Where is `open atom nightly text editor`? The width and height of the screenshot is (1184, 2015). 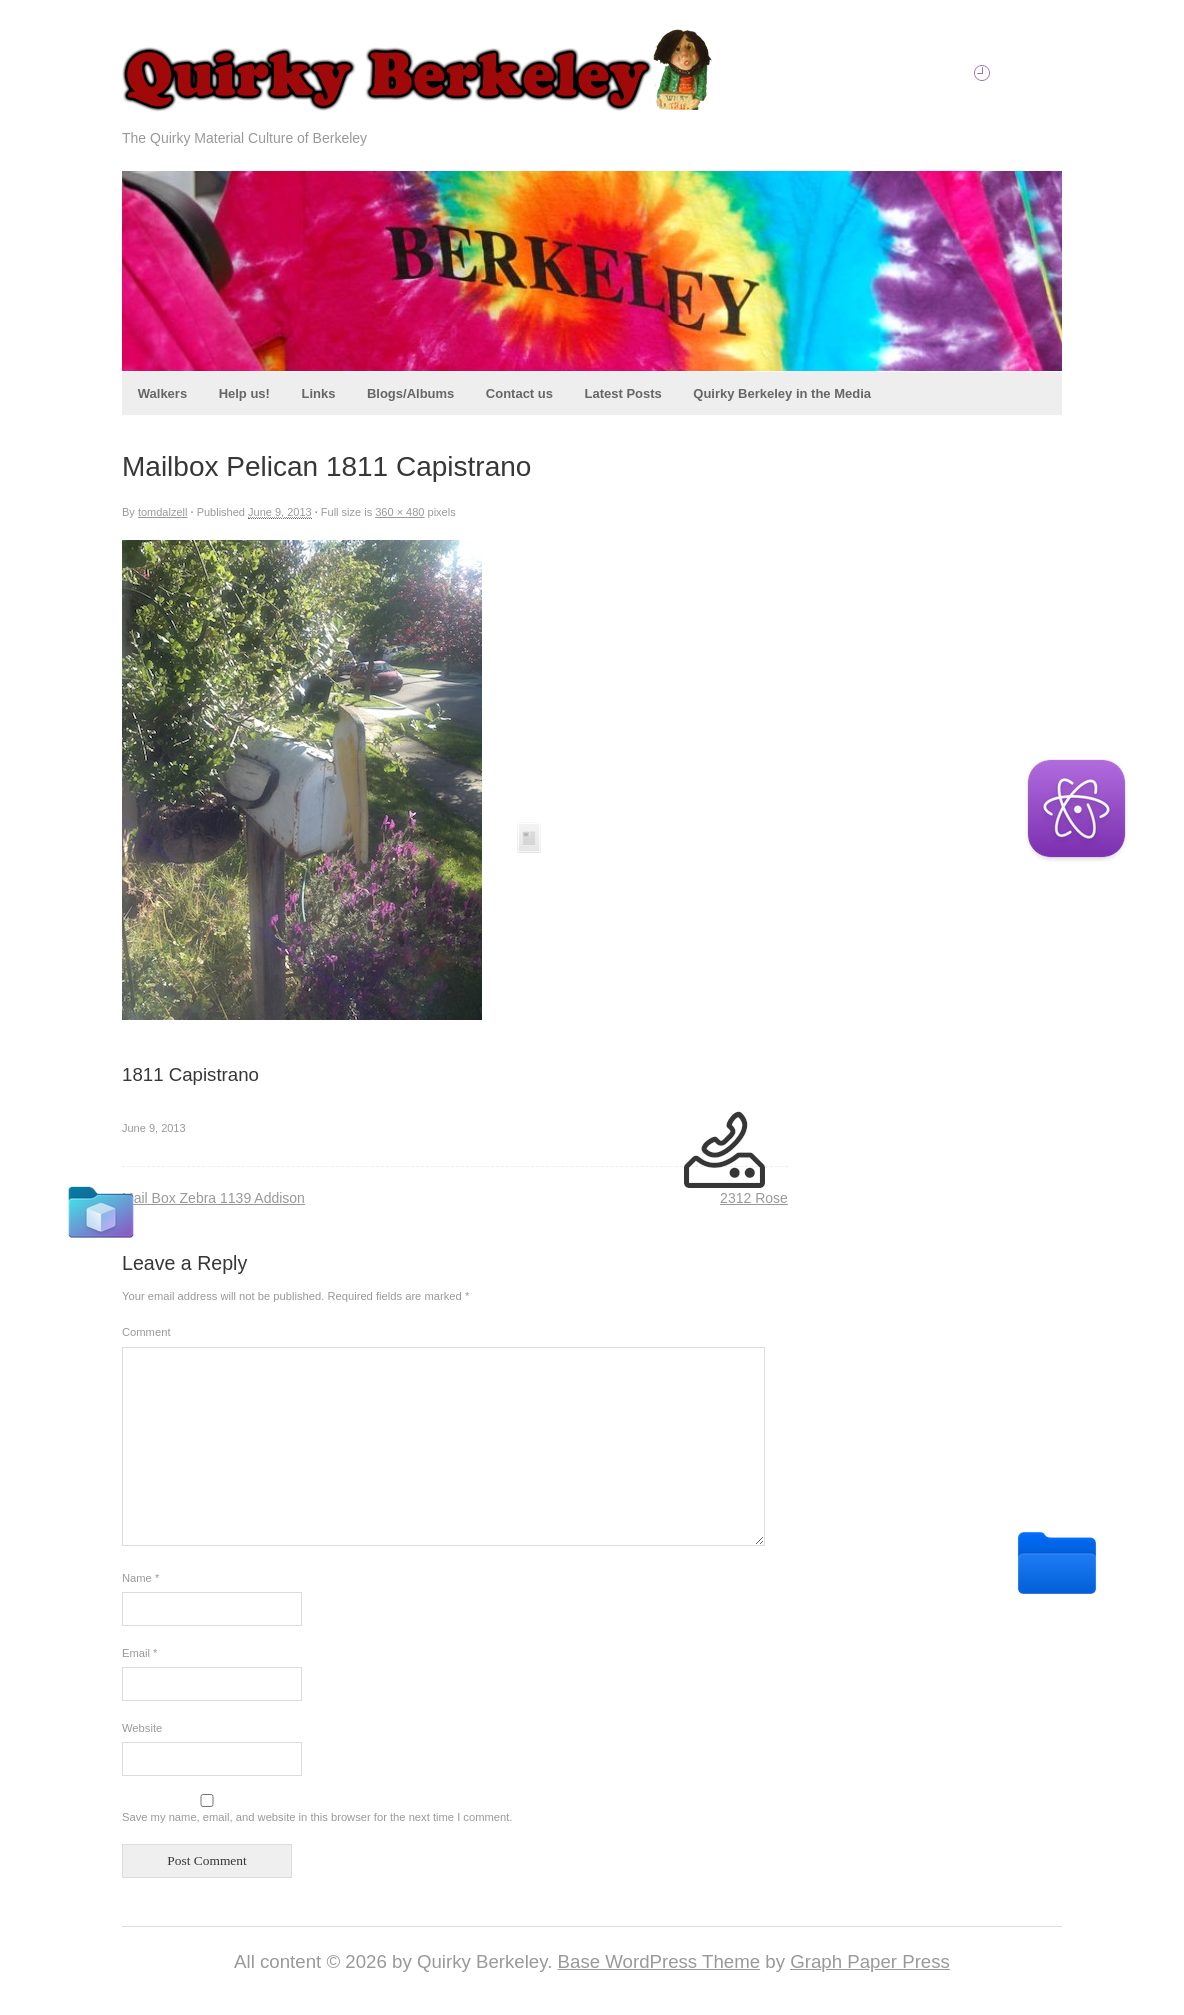
open atom nightly text editor is located at coordinates (1076, 808).